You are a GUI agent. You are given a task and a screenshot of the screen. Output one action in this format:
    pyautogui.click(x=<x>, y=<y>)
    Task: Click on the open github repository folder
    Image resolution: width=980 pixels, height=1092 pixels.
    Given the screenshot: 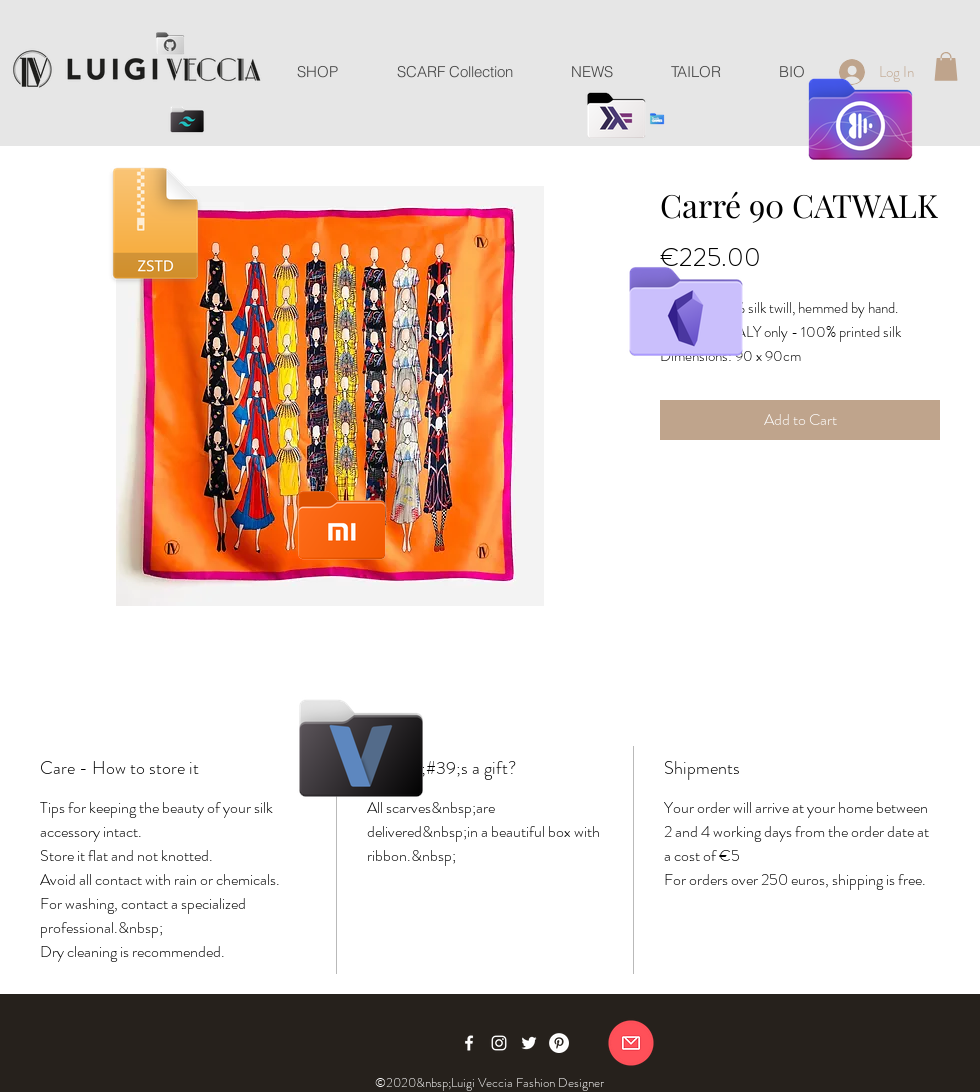 What is the action you would take?
    pyautogui.click(x=170, y=44)
    